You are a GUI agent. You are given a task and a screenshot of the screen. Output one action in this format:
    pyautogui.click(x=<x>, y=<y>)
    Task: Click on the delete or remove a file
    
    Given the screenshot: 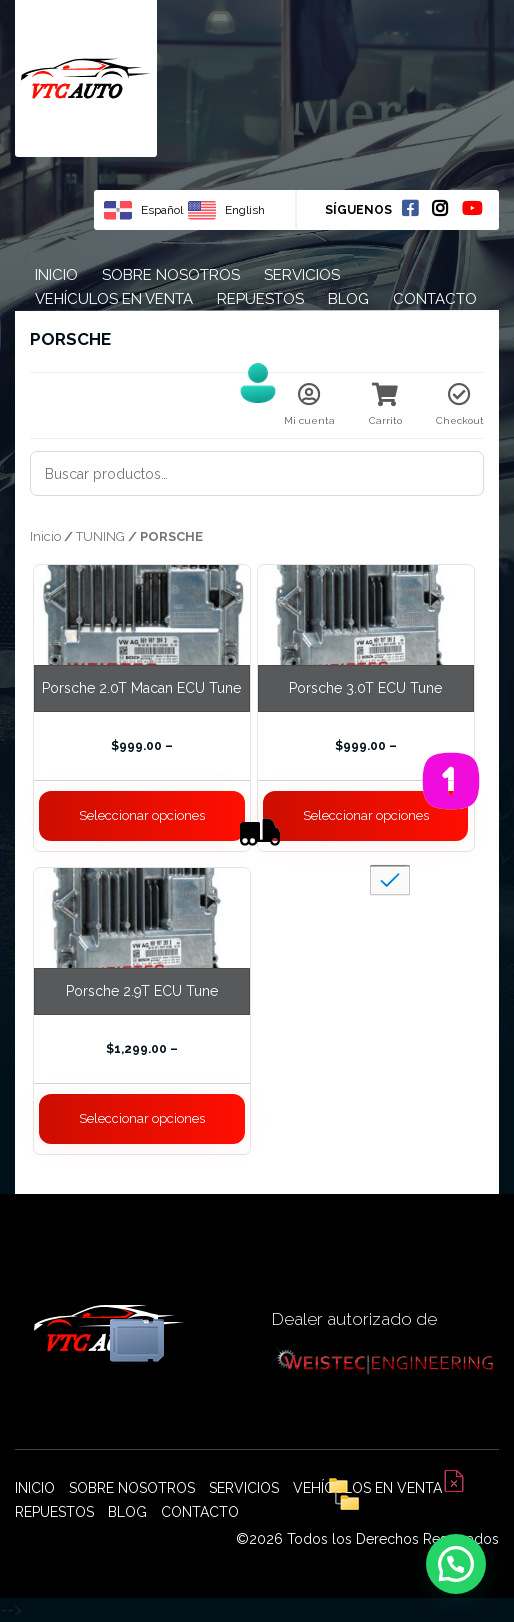 What is the action you would take?
    pyautogui.click(x=454, y=1481)
    